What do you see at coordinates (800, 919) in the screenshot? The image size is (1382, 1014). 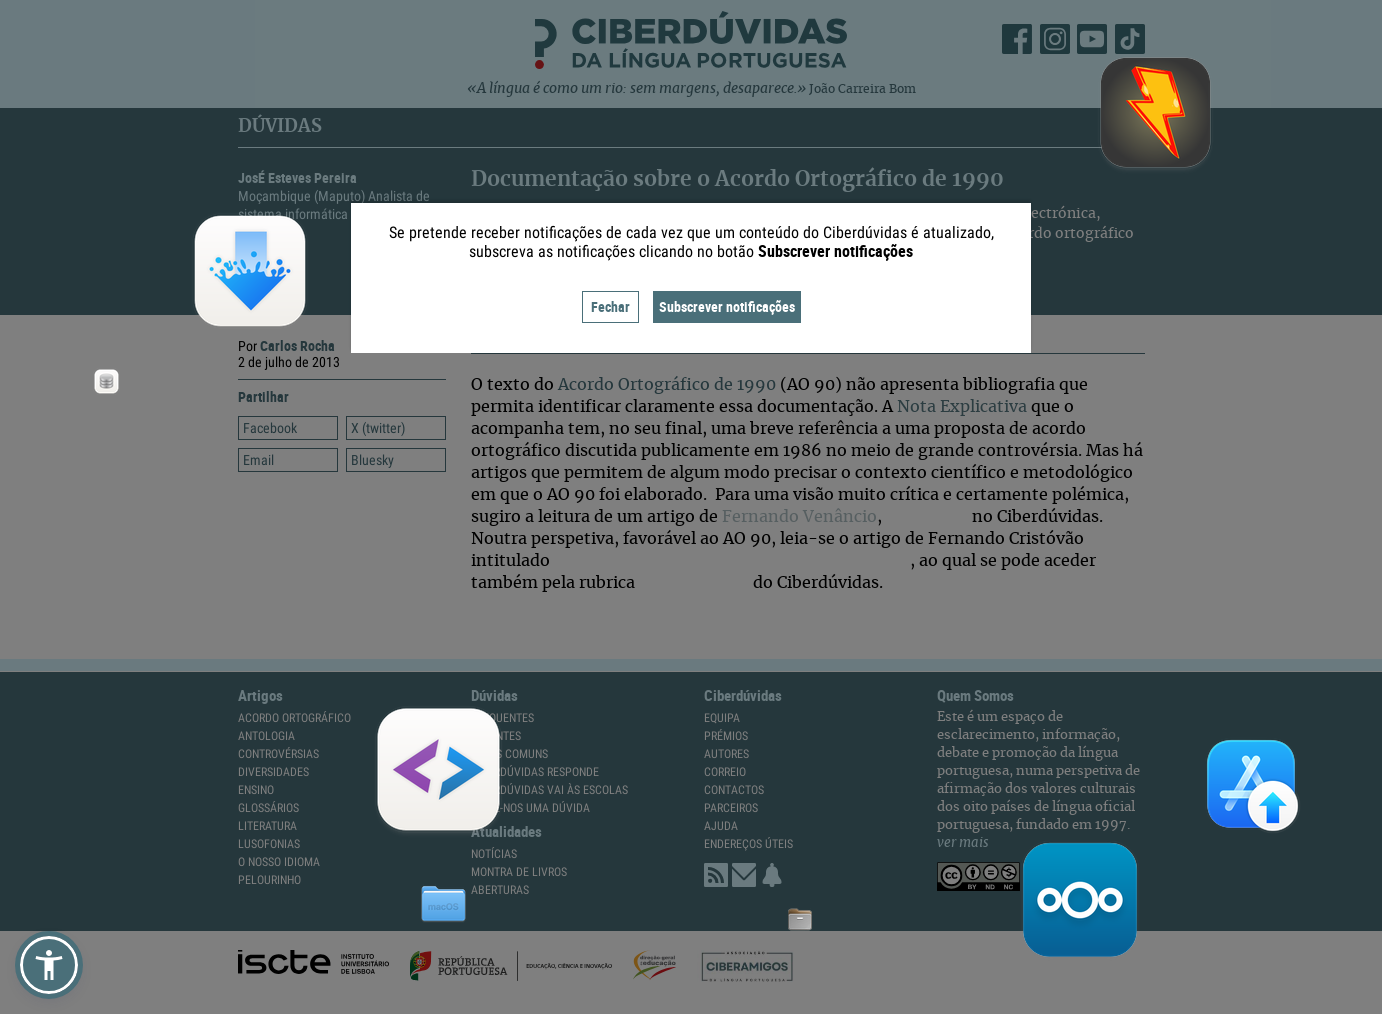 I see `open the file manager application` at bounding box center [800, 919].